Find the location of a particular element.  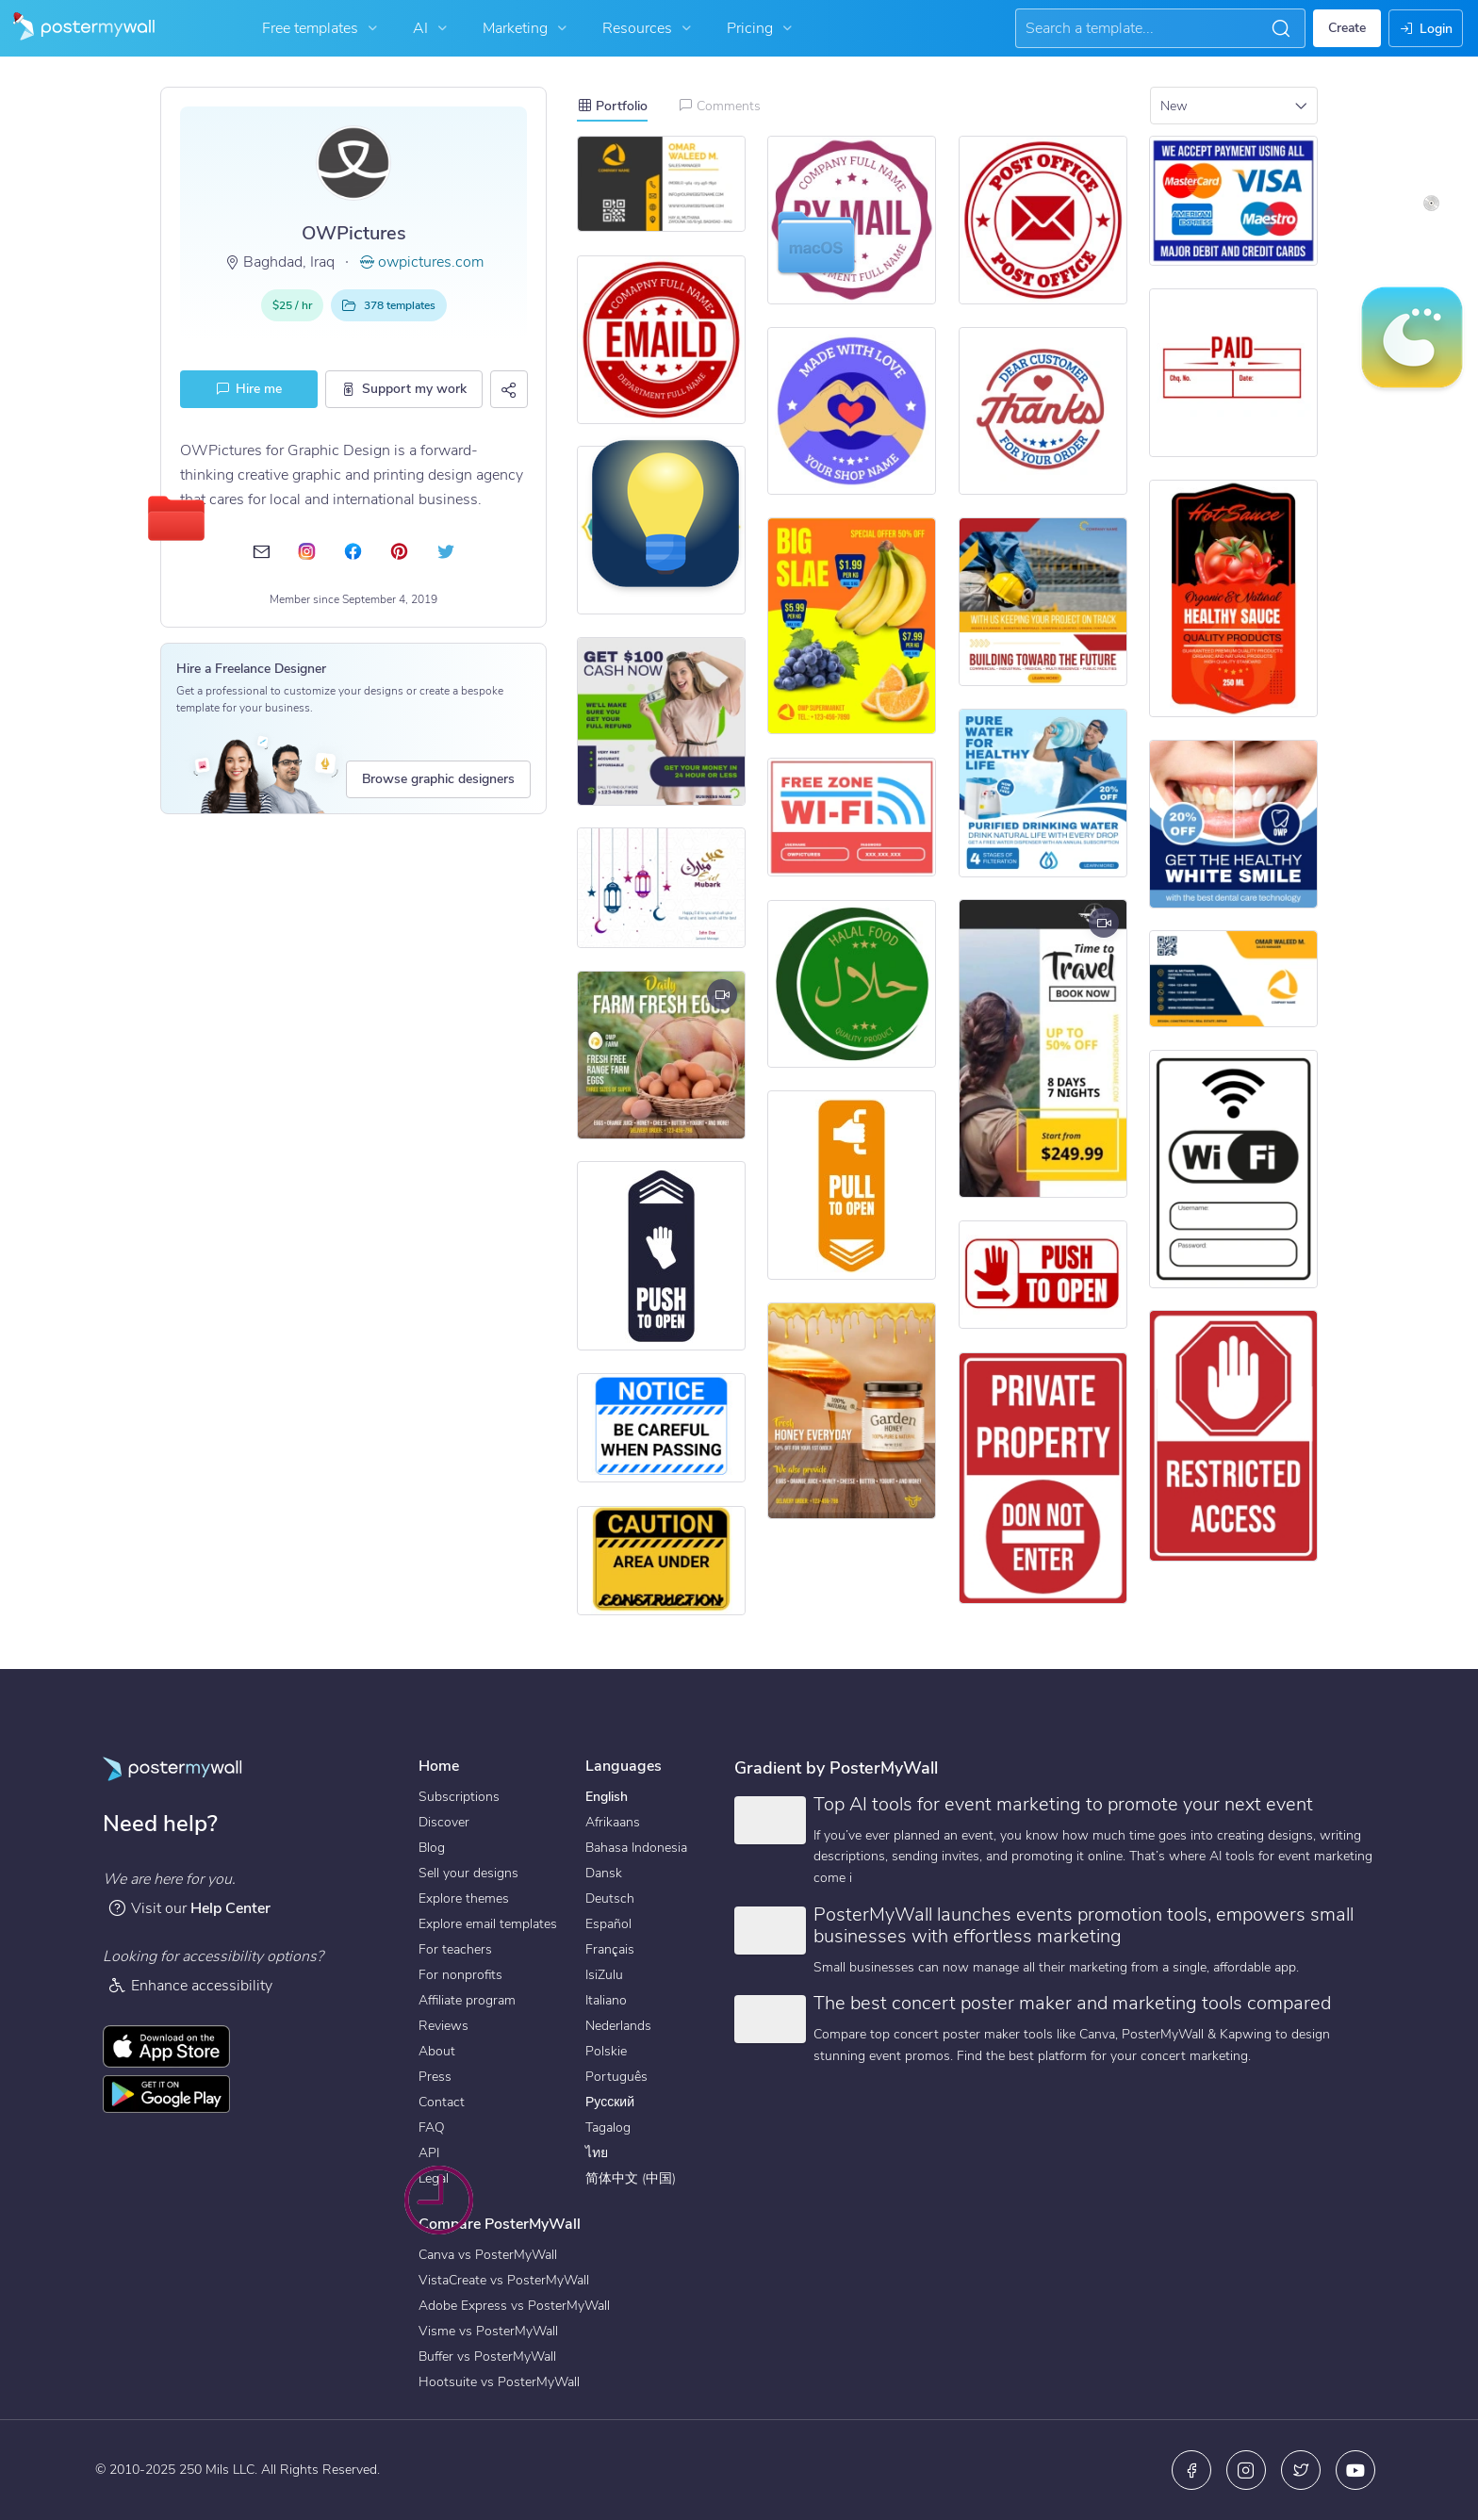

open photometric viewer app is located at coordinates (665, 514).